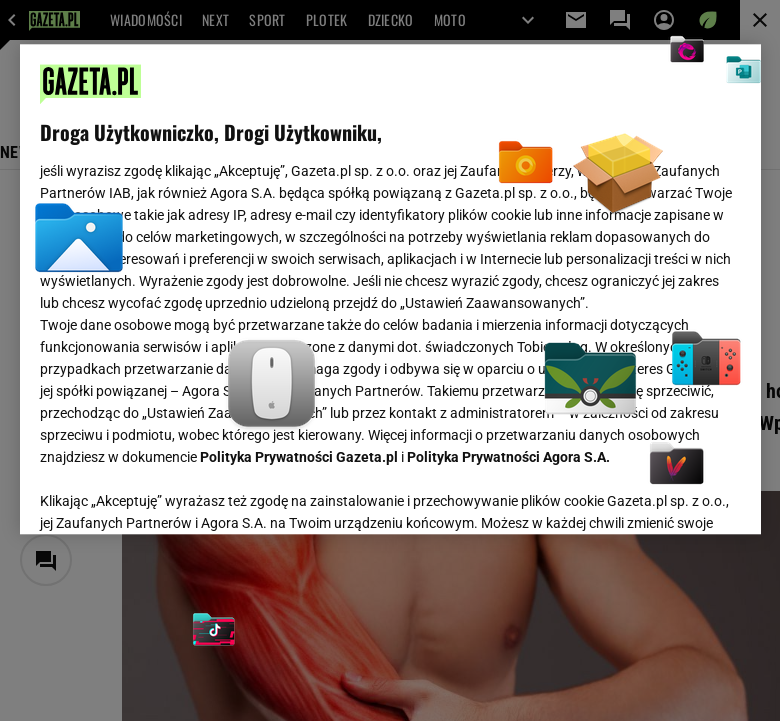 This screenshot has width=780, height=721. I want to click on open installer package, so click(619, 172).